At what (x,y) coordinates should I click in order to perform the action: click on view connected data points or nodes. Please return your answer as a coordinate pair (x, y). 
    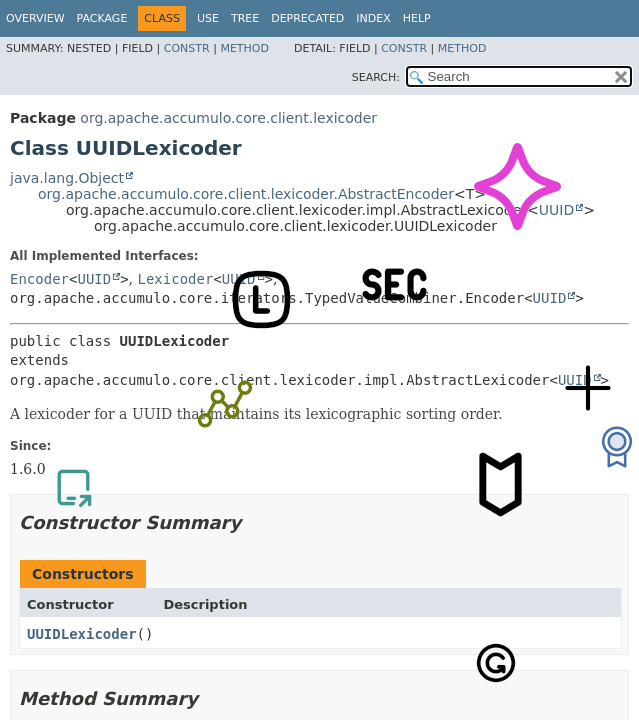
    Looking at the image, I should click on (225, 404).